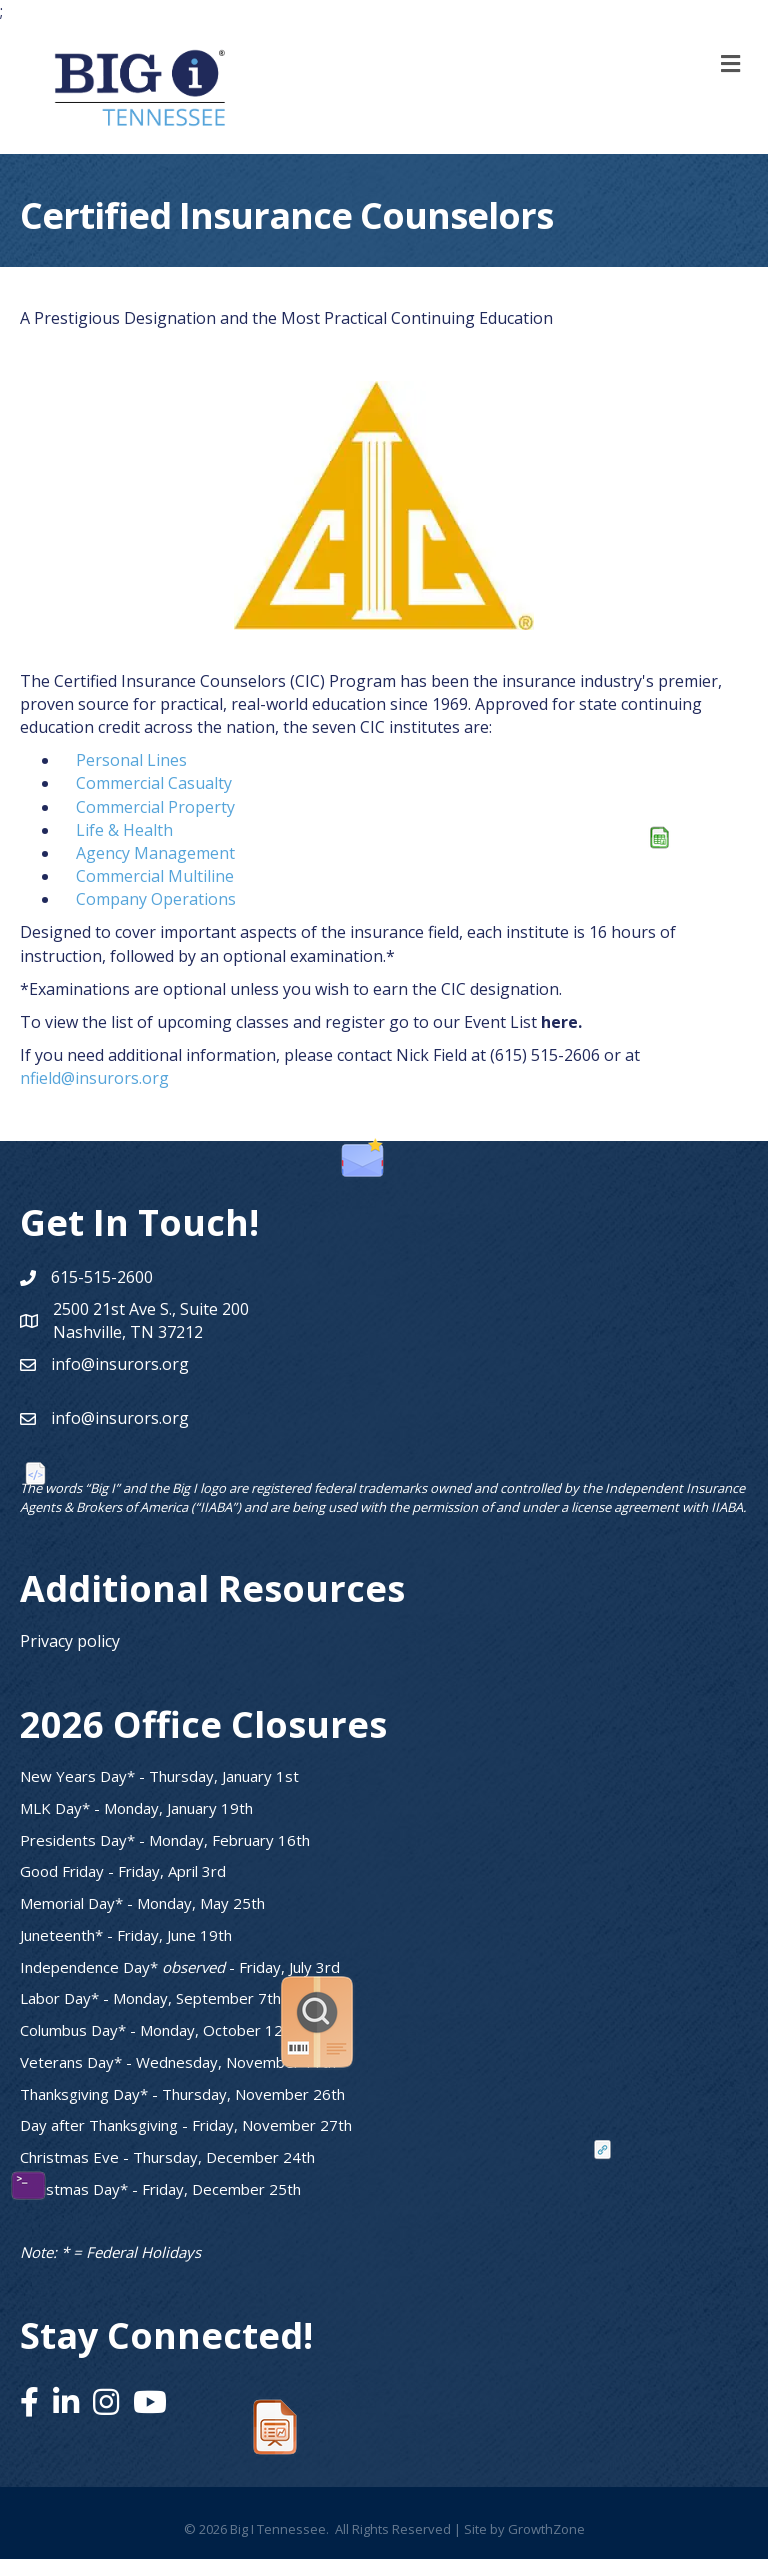 The image size is (768, 2559). What do you see at coordinates (659, 837) in the screenshot?
I see `a libreoffice calc spreadsheet file` at bounding box center [659, 837].